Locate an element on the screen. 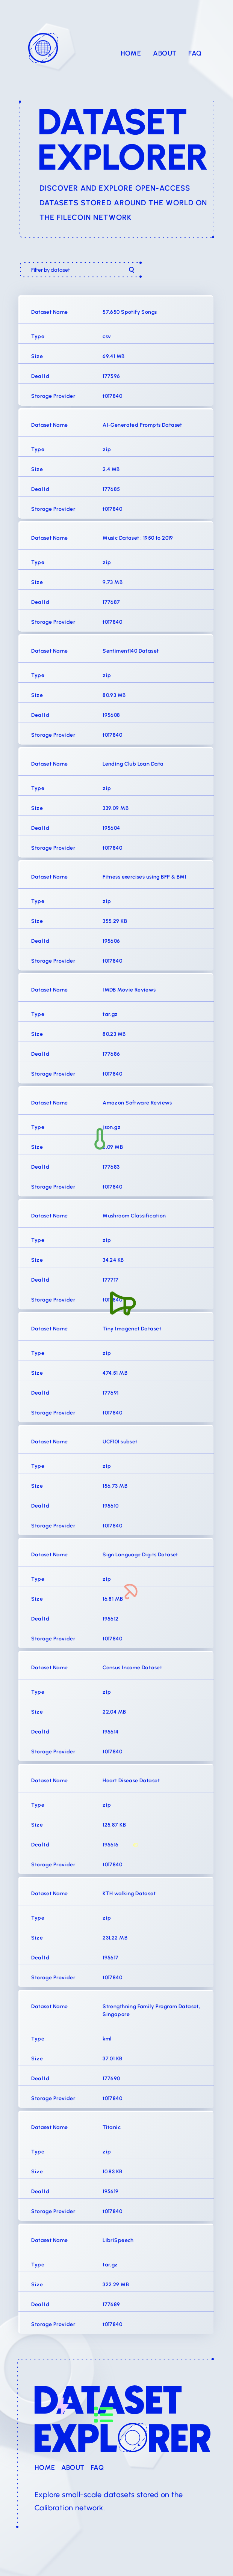 This screenshot has width=233, height=2576. make an announcement or broadcast is located at coordinates (121, 1304).